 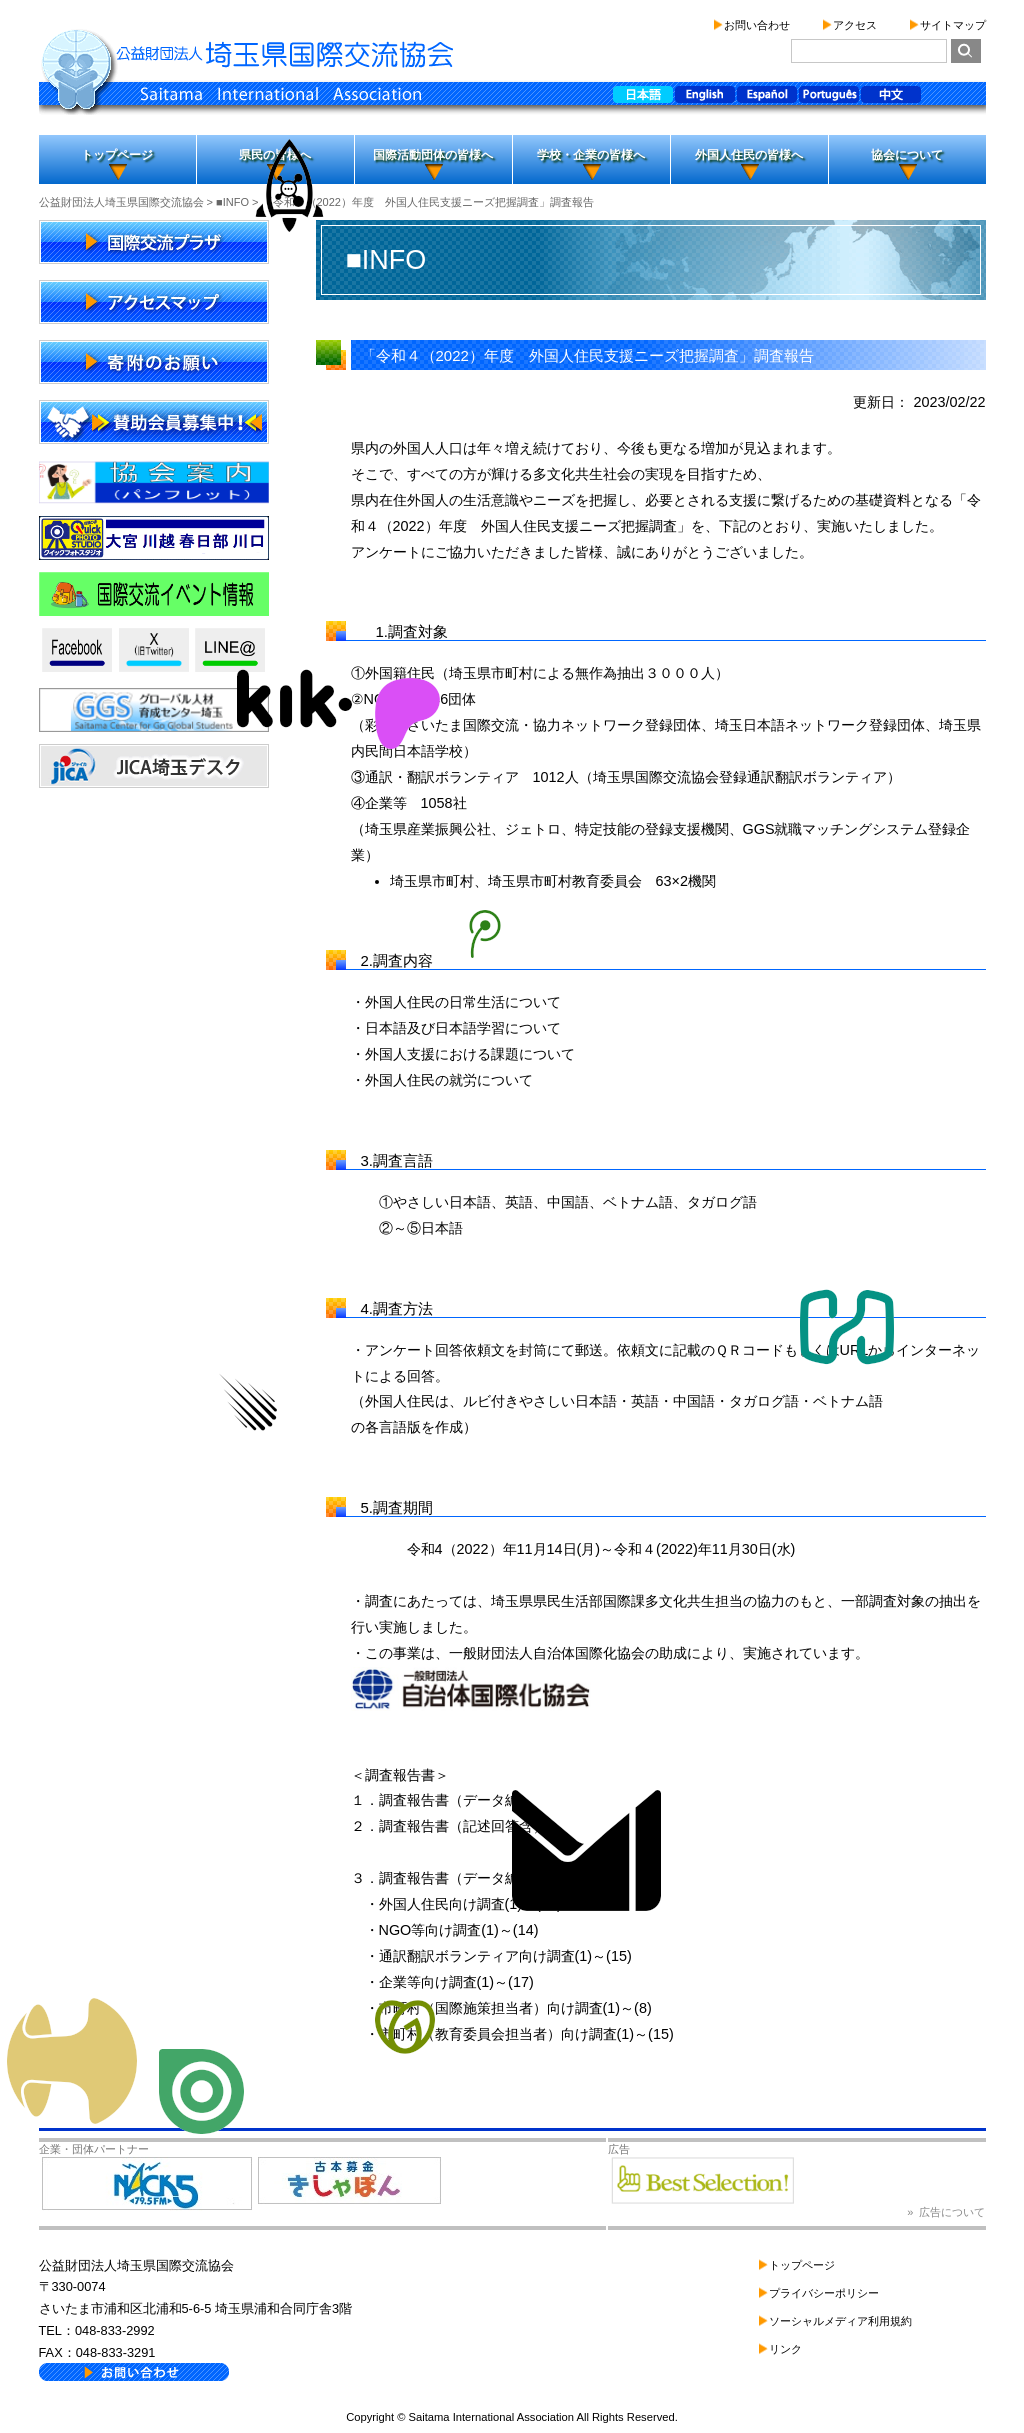 What do you see at coordinates (407, 713) in the screenshot?
I see `visit patreon page` at bounding box center [407, 713].